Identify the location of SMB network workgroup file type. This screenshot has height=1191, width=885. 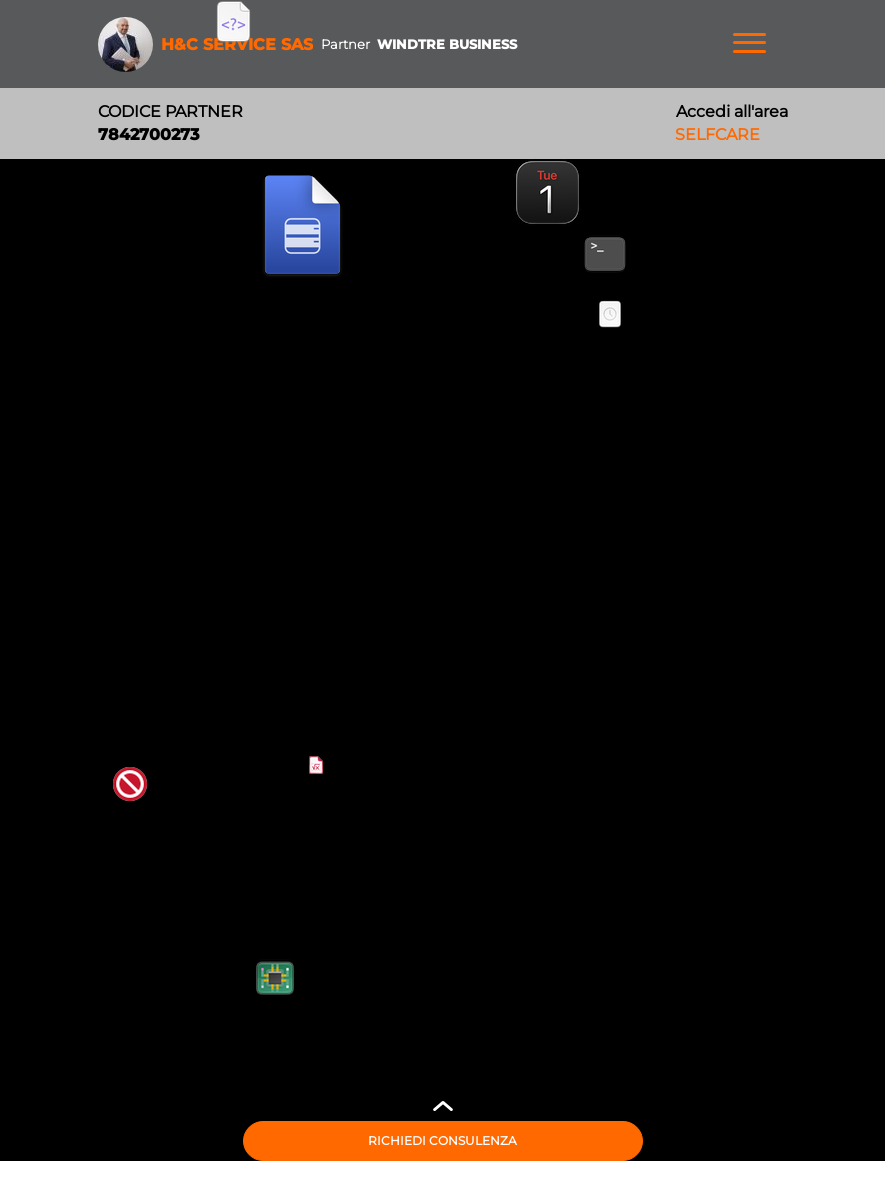
(302, 226).